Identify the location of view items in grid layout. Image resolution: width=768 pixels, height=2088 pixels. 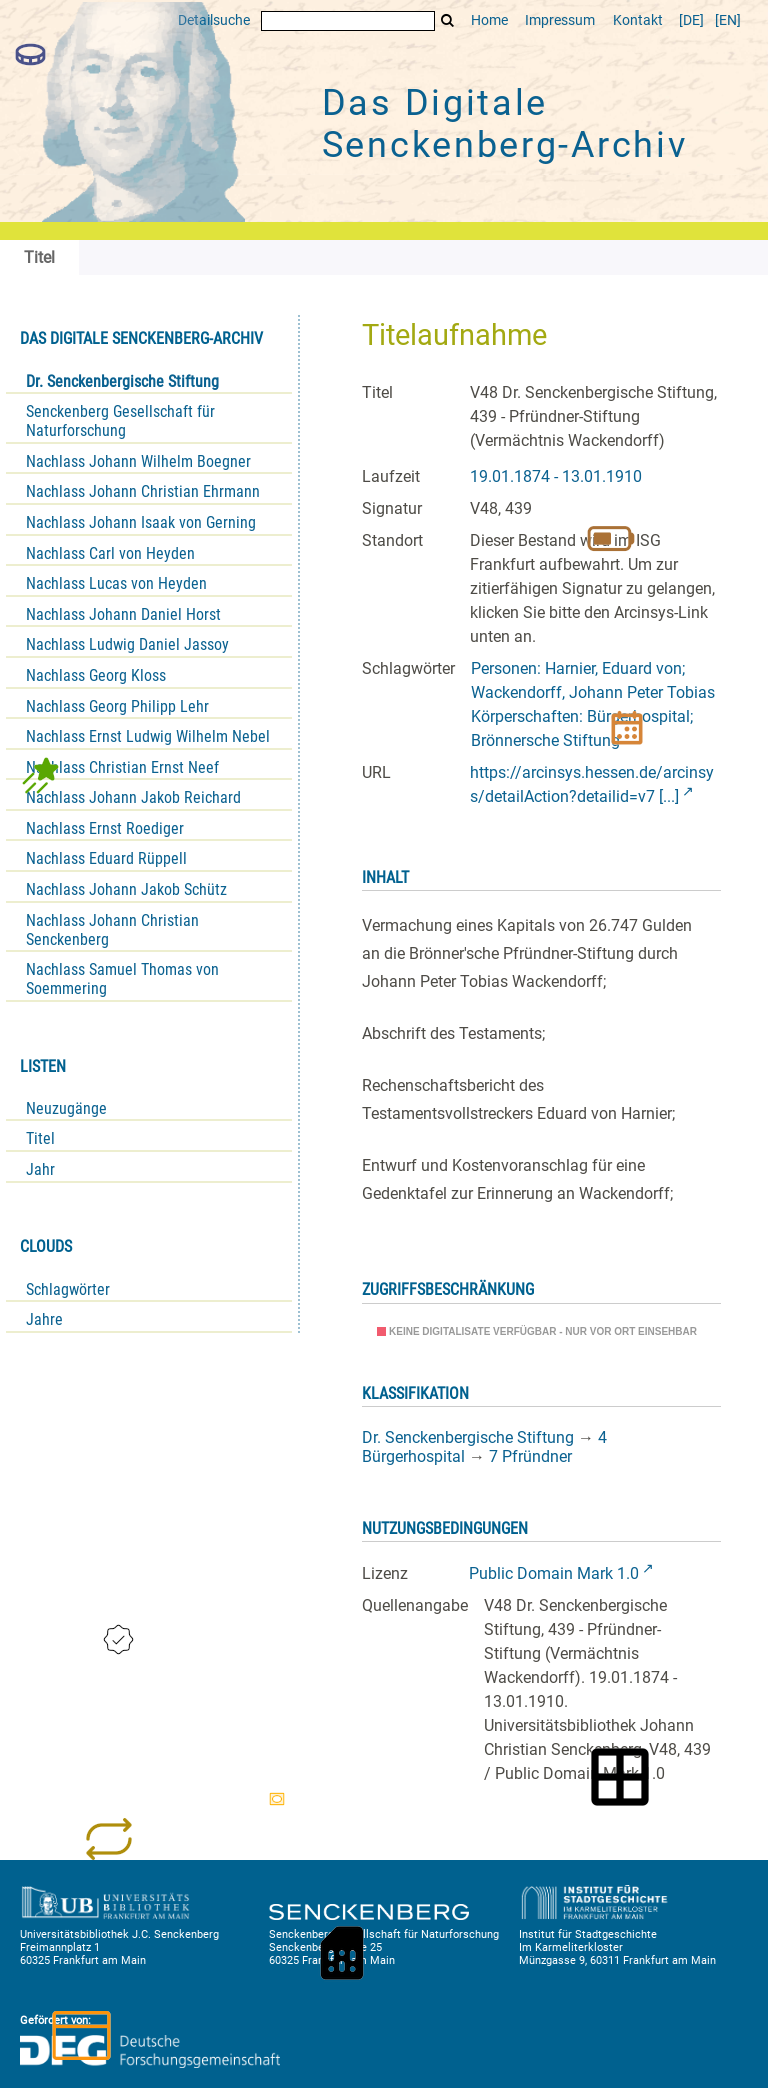
(620, 1777).